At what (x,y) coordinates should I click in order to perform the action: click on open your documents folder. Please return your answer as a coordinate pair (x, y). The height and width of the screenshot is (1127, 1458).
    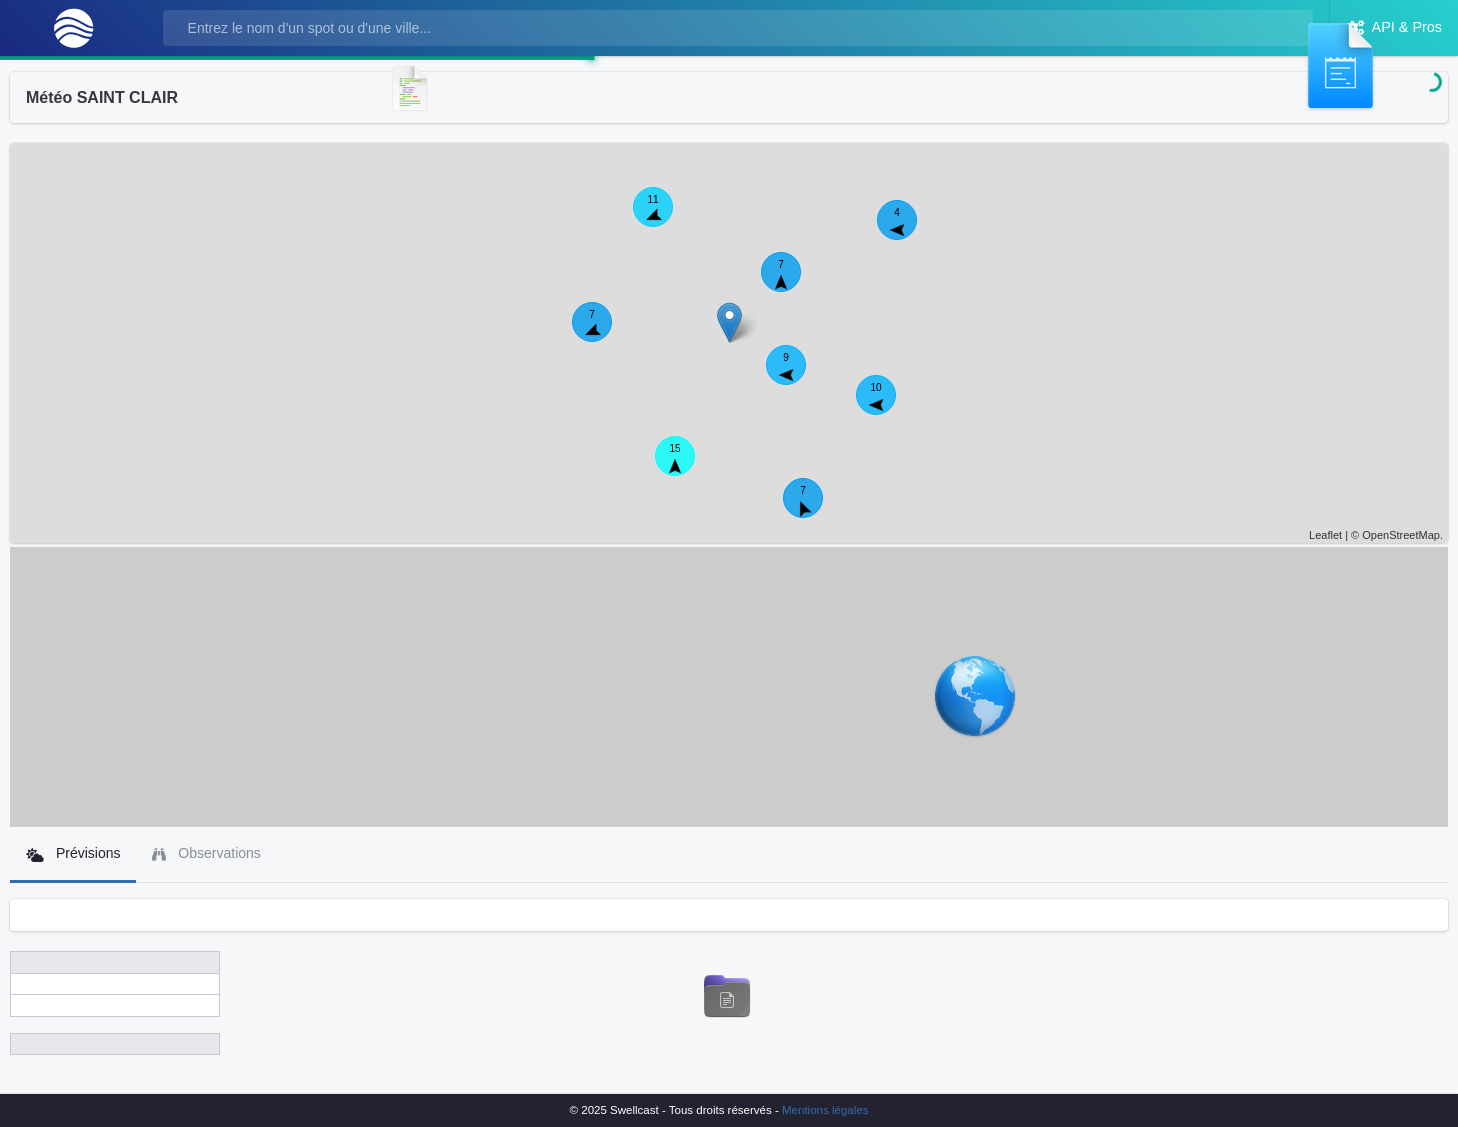
    Looking at the image, I should click on (727, 996).